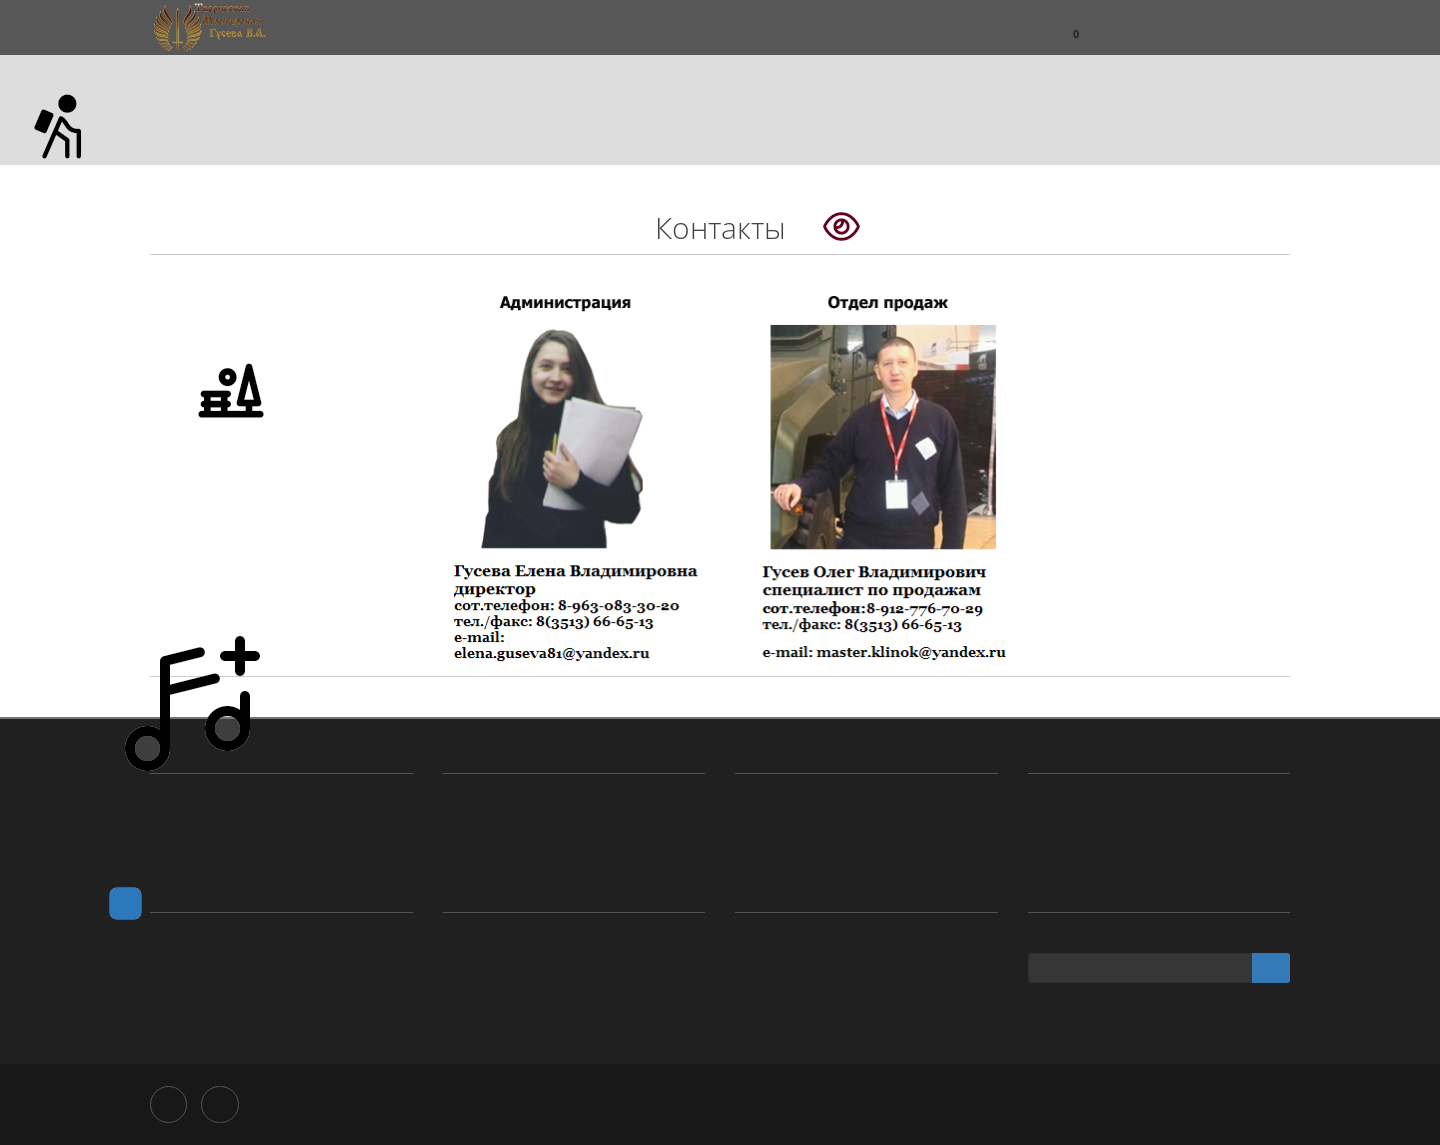  What do you see at coordinates (195, 706) in the screenshot?
I see `add a new song to your library` at bounding box center [195, 706].